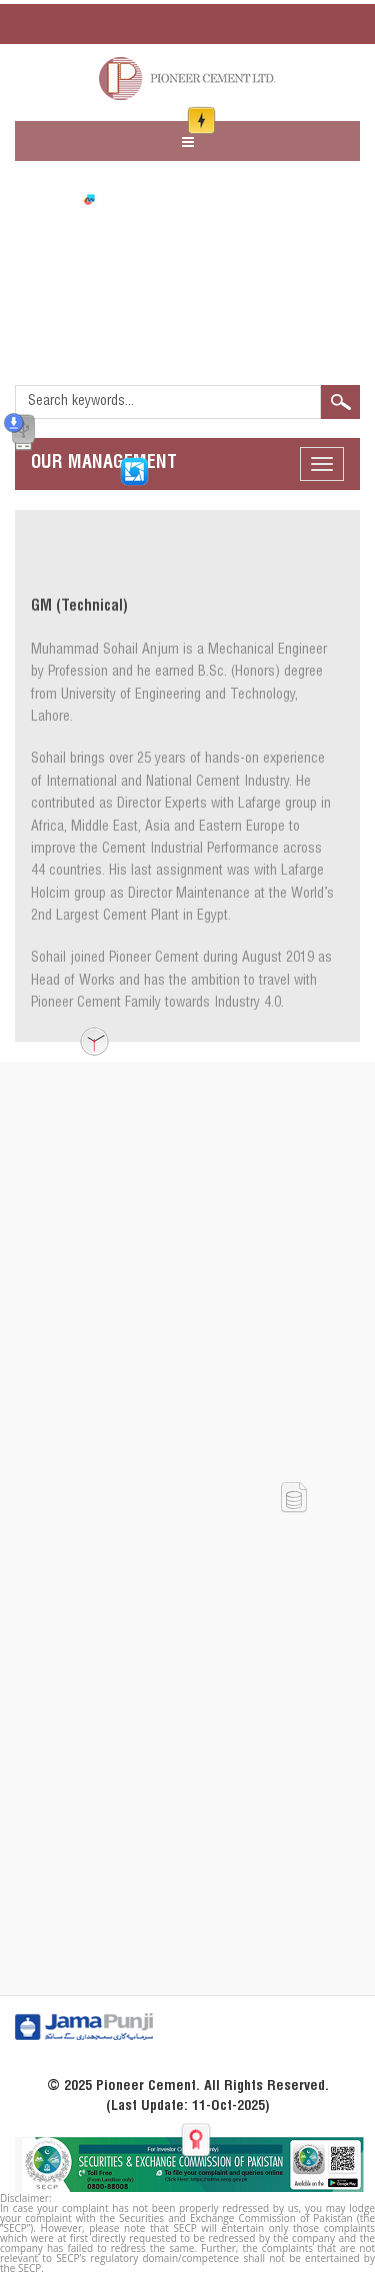 The image size is (375, 2275). What do you see at coordinates (23, 432) in the screenshot?
I see `create a bootable USB drive` at bounding box center [23, 432].